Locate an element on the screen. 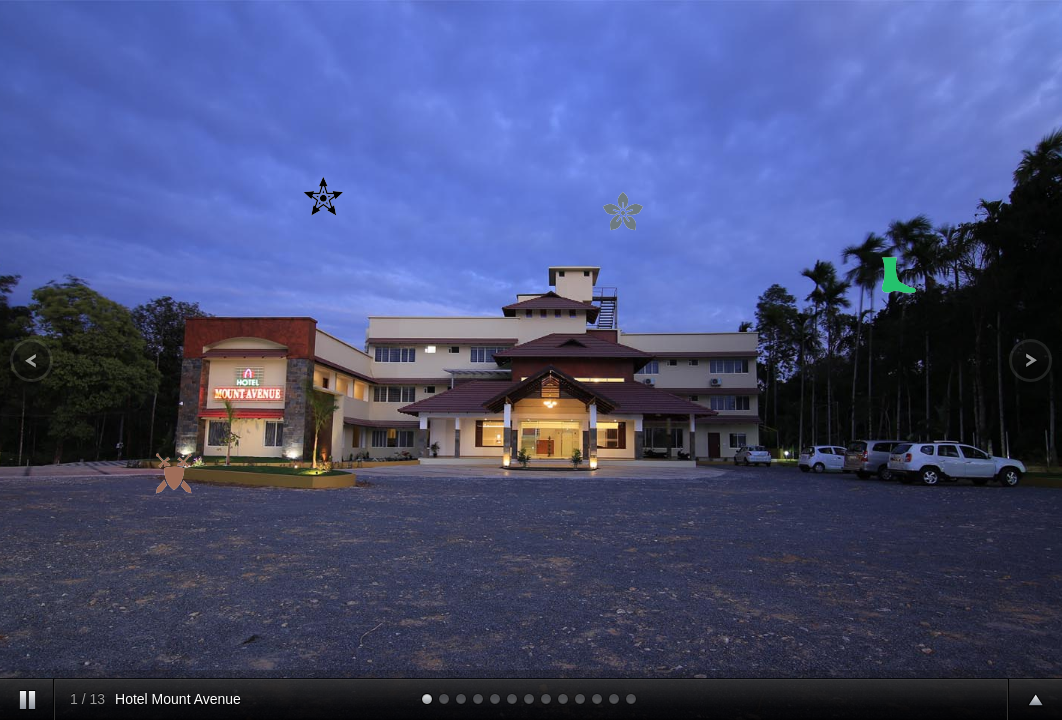 The width and height of the screenshot is (1062, 720). jasmine flower icon for aromatherapy or fragrance settings is located at coordinates (623, 211).